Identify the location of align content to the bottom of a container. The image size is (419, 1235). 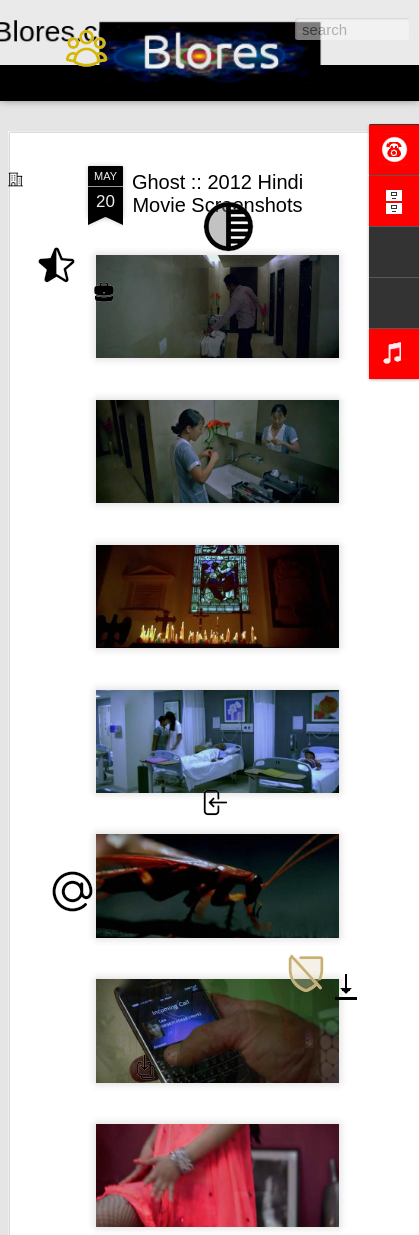
(346, 987).